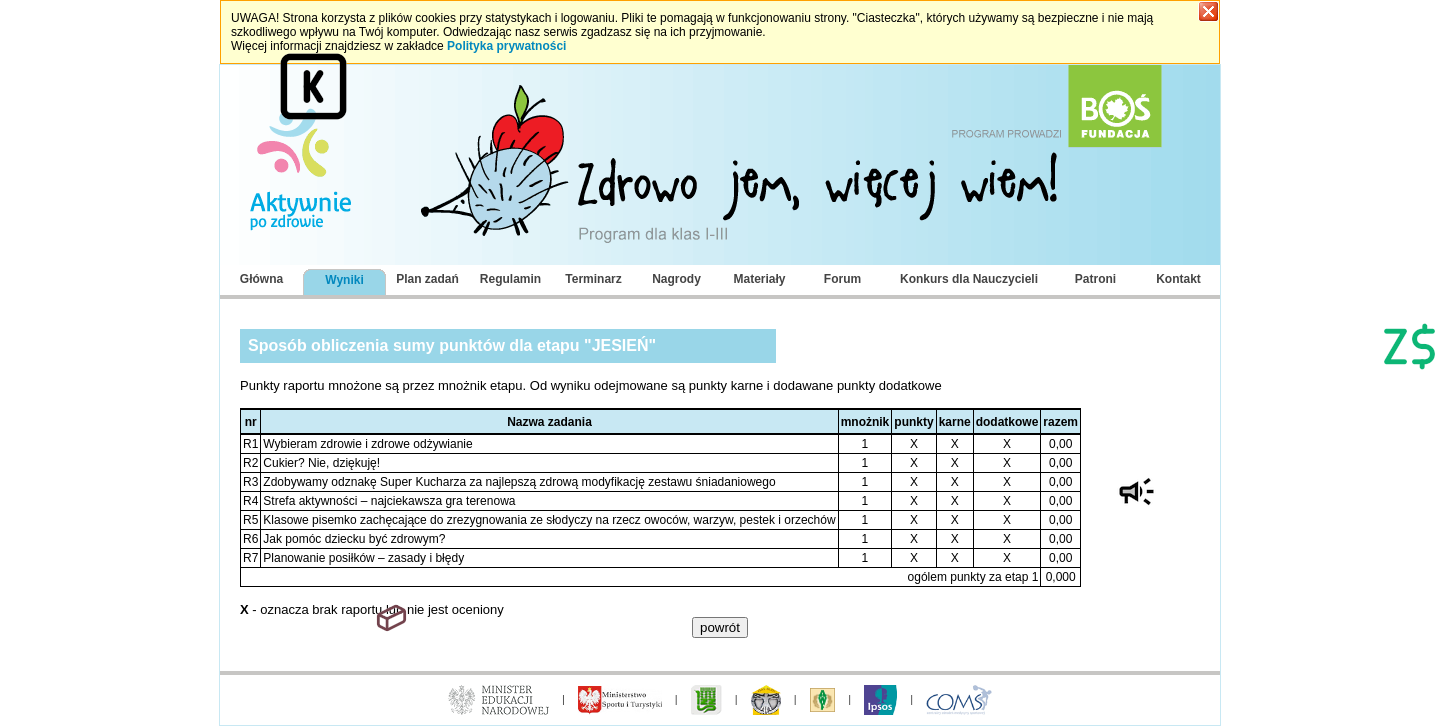 The image size is (1440, 726). What do you see at coordinates (313, 86) in the screenshot?
I see `keyboard shortcut indicator for the letter K` at bounding box center [313, 86].